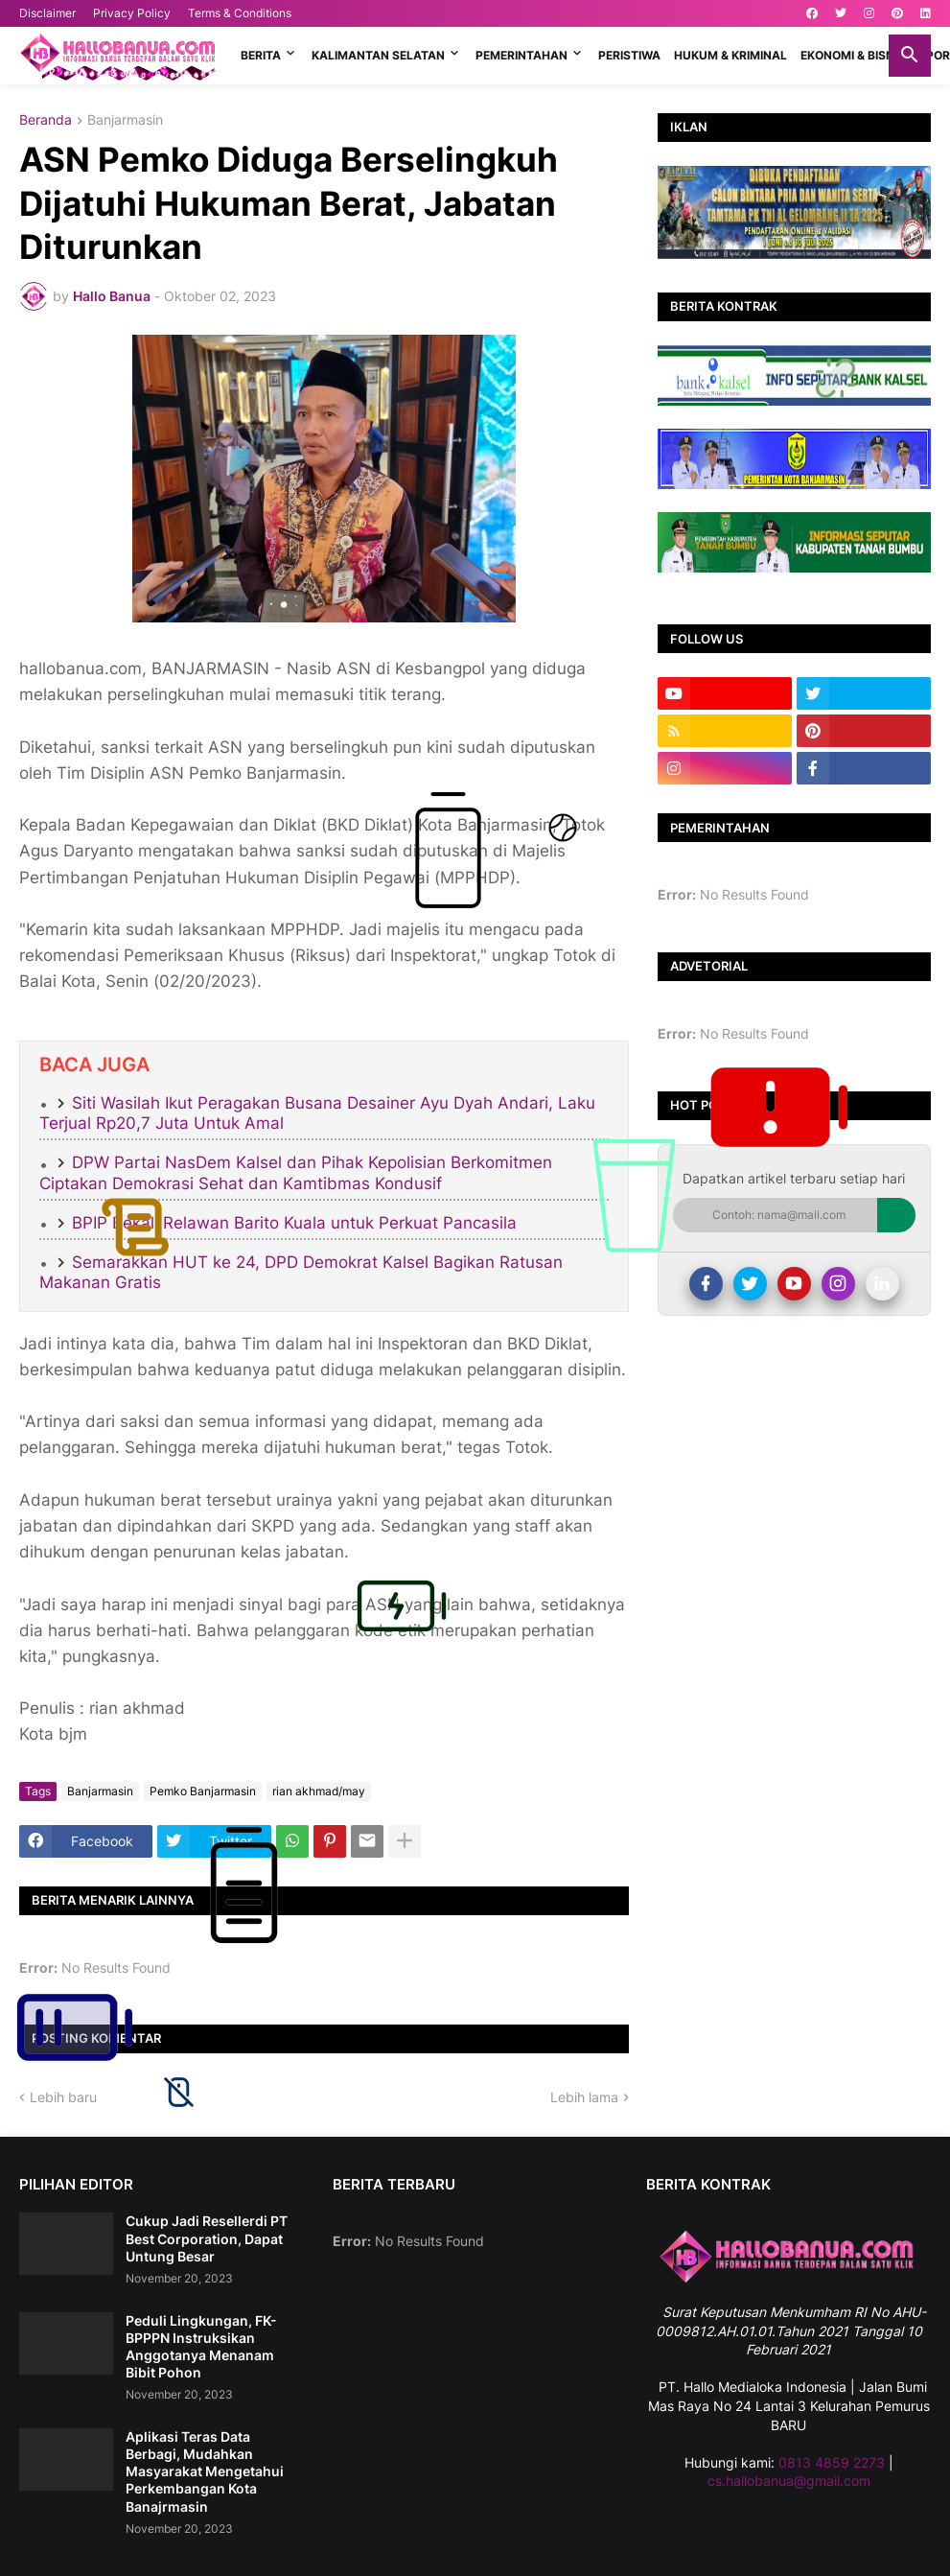  I want to click on indicates high battery level, so click(243, 1886).